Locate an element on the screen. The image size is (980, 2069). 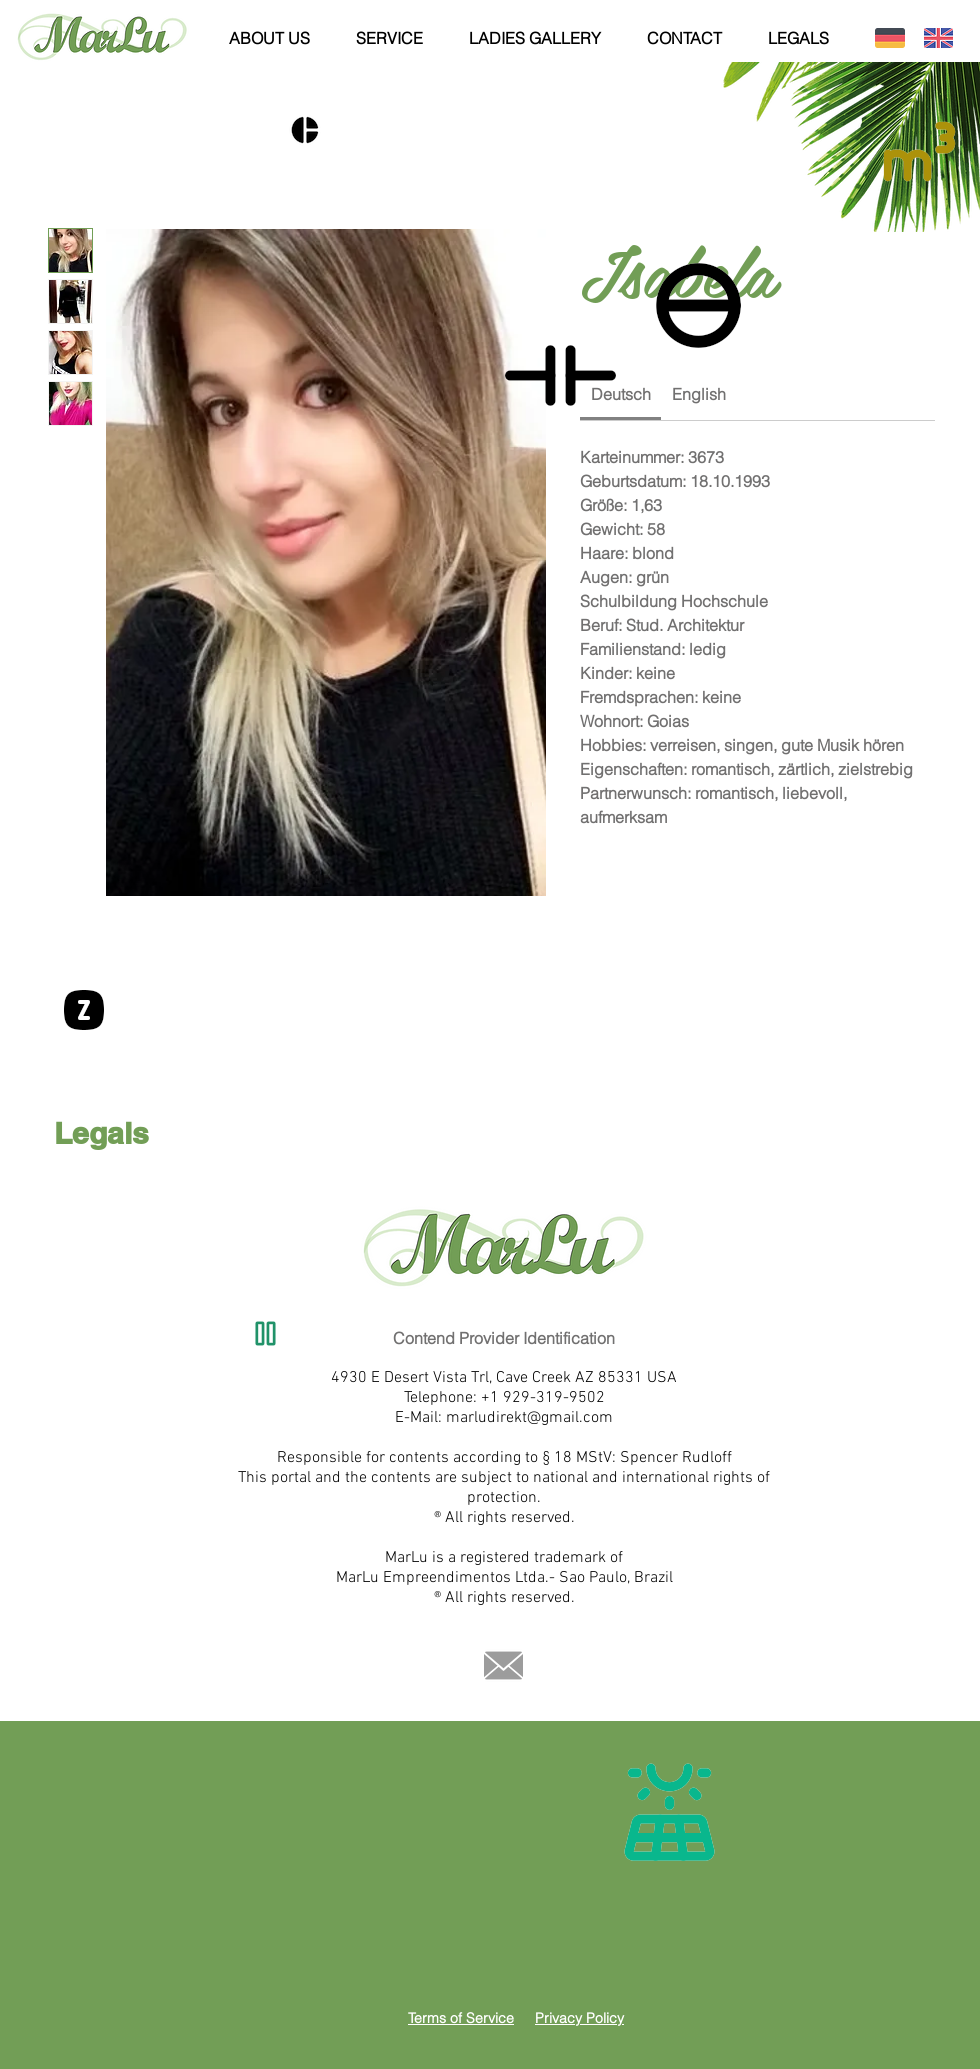
capacitor component in a circuit diagram is located at coordinates (560, 375).